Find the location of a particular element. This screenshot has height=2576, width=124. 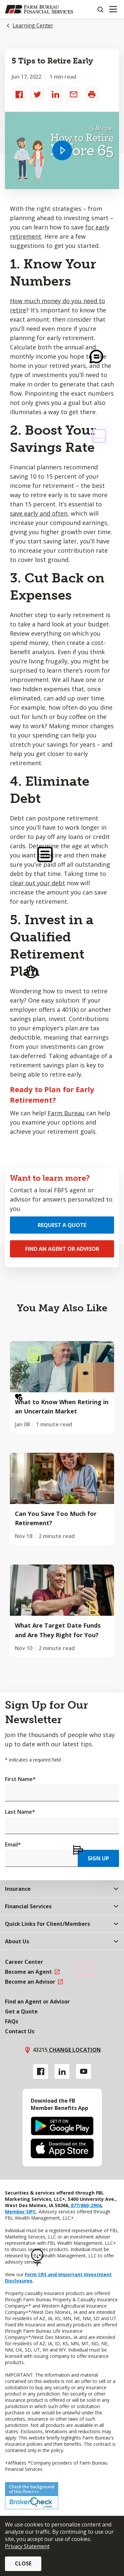

manage SIM card settings is located at coordinates (34, 1355).